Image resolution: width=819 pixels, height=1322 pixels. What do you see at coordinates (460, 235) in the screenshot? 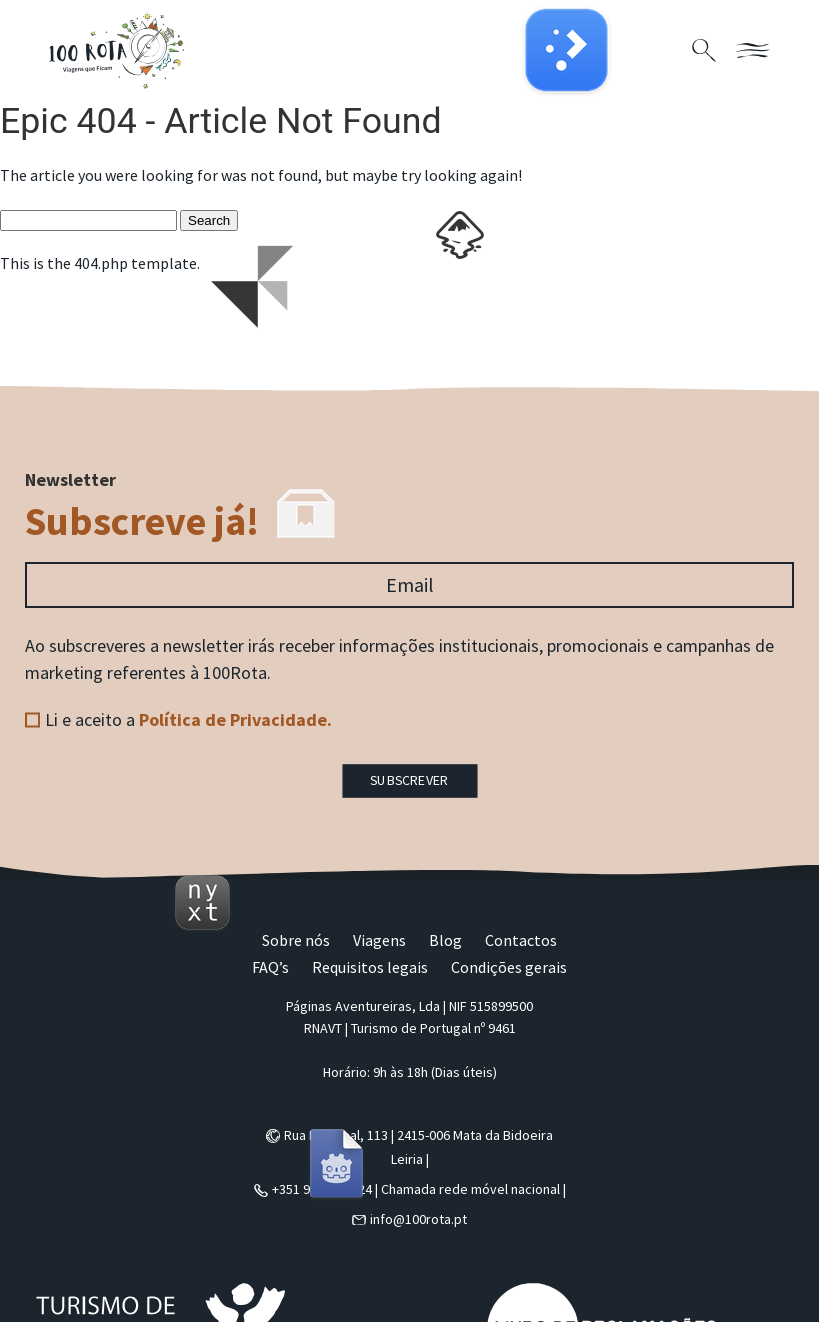
I see `open inkscape vector graphics editor` at bounding box center [460, 235].